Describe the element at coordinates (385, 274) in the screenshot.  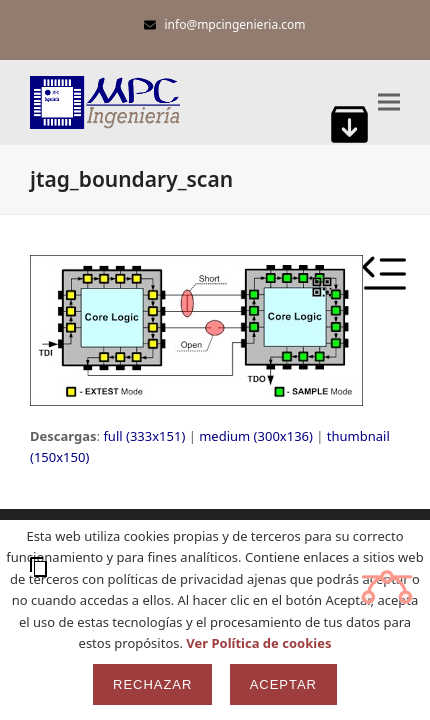
I see `decrease text indentation` at that location.